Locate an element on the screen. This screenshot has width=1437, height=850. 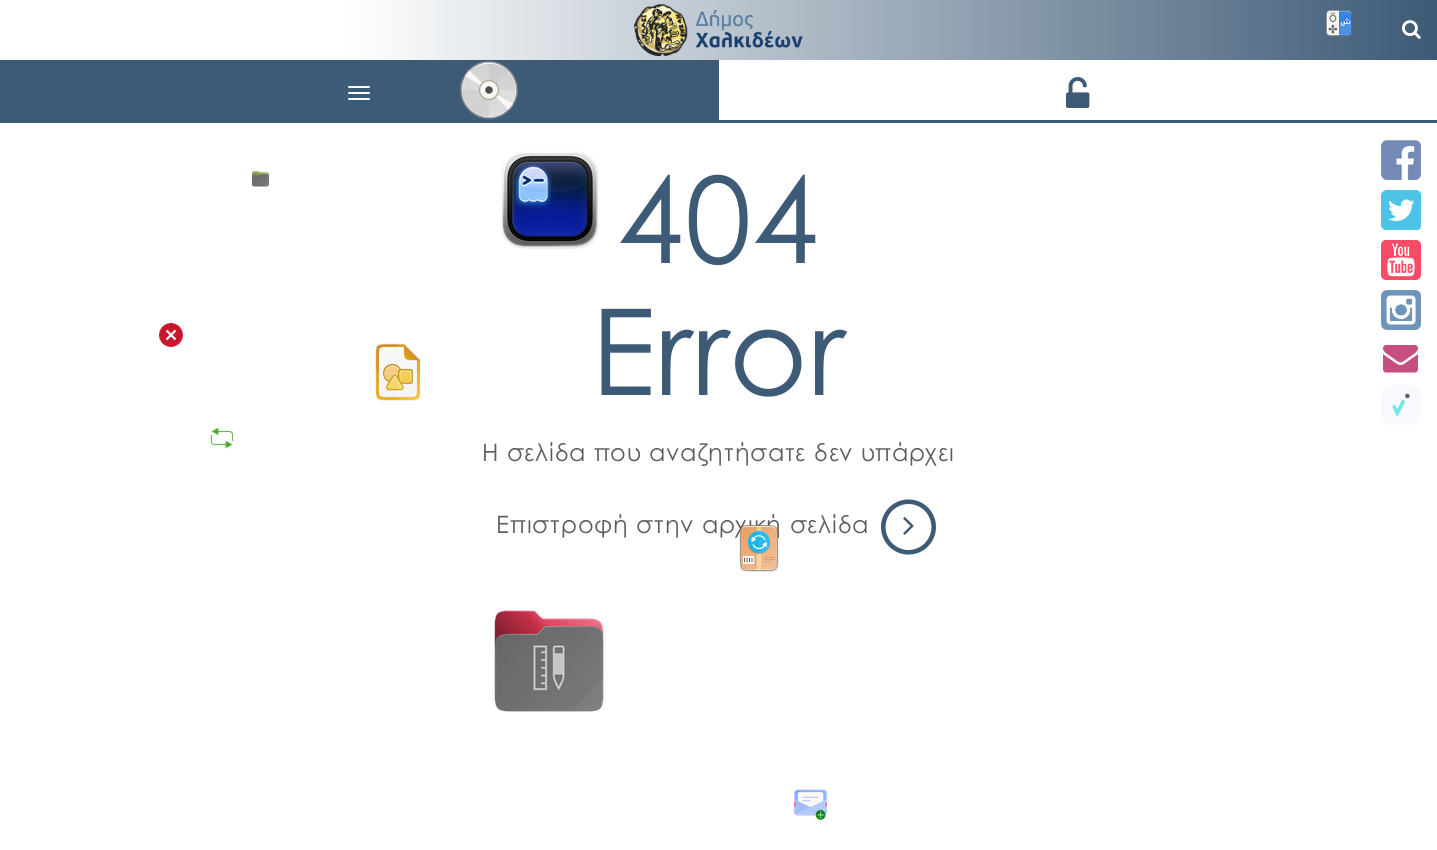
sync or refresh email messages is located at coordinates (222, 438).